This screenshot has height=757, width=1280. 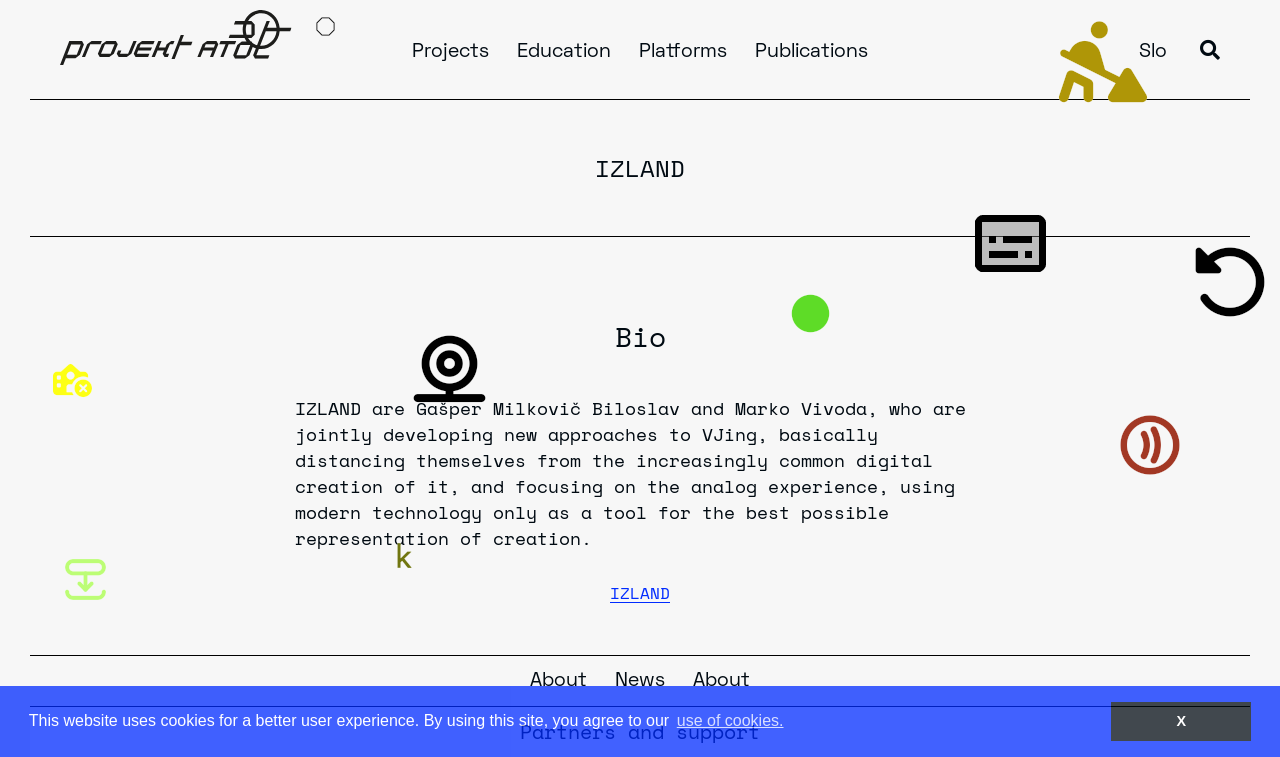 I want to click on undo last action, so click(x=1230, y=282).